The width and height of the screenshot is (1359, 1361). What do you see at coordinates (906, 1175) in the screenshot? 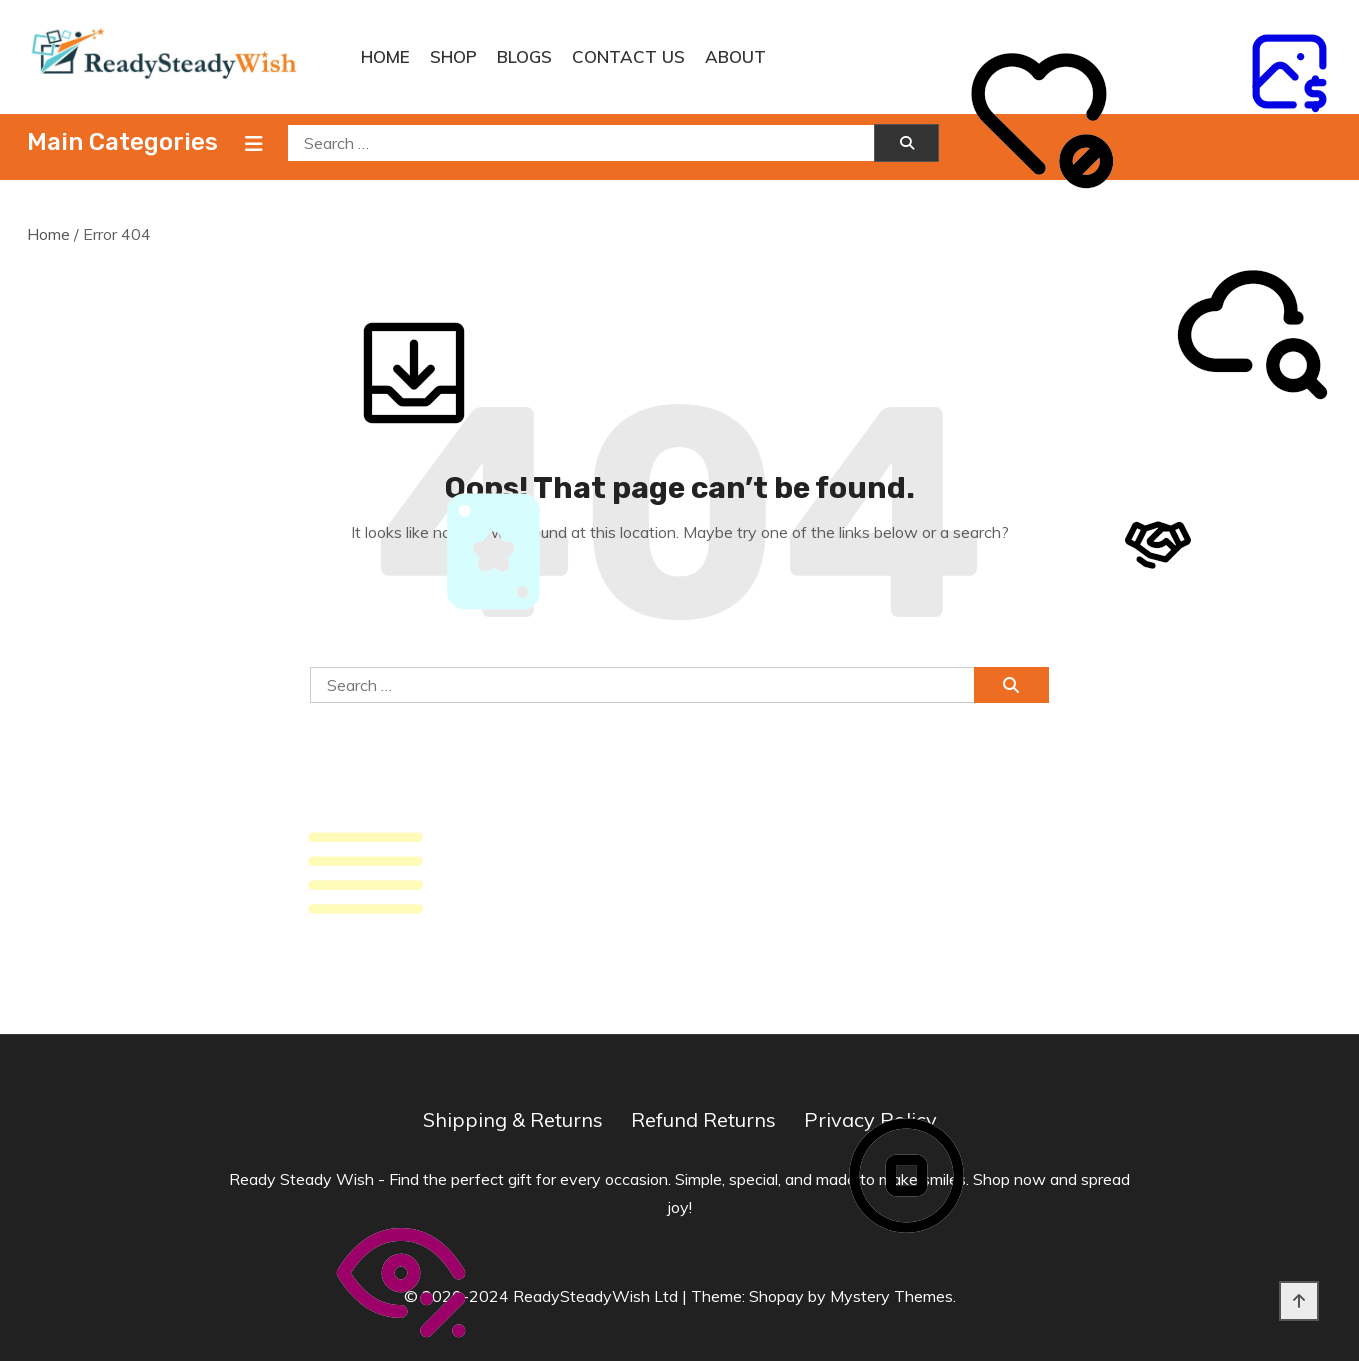
I see `stop playback or recording` at bounding box center [906, 1175].